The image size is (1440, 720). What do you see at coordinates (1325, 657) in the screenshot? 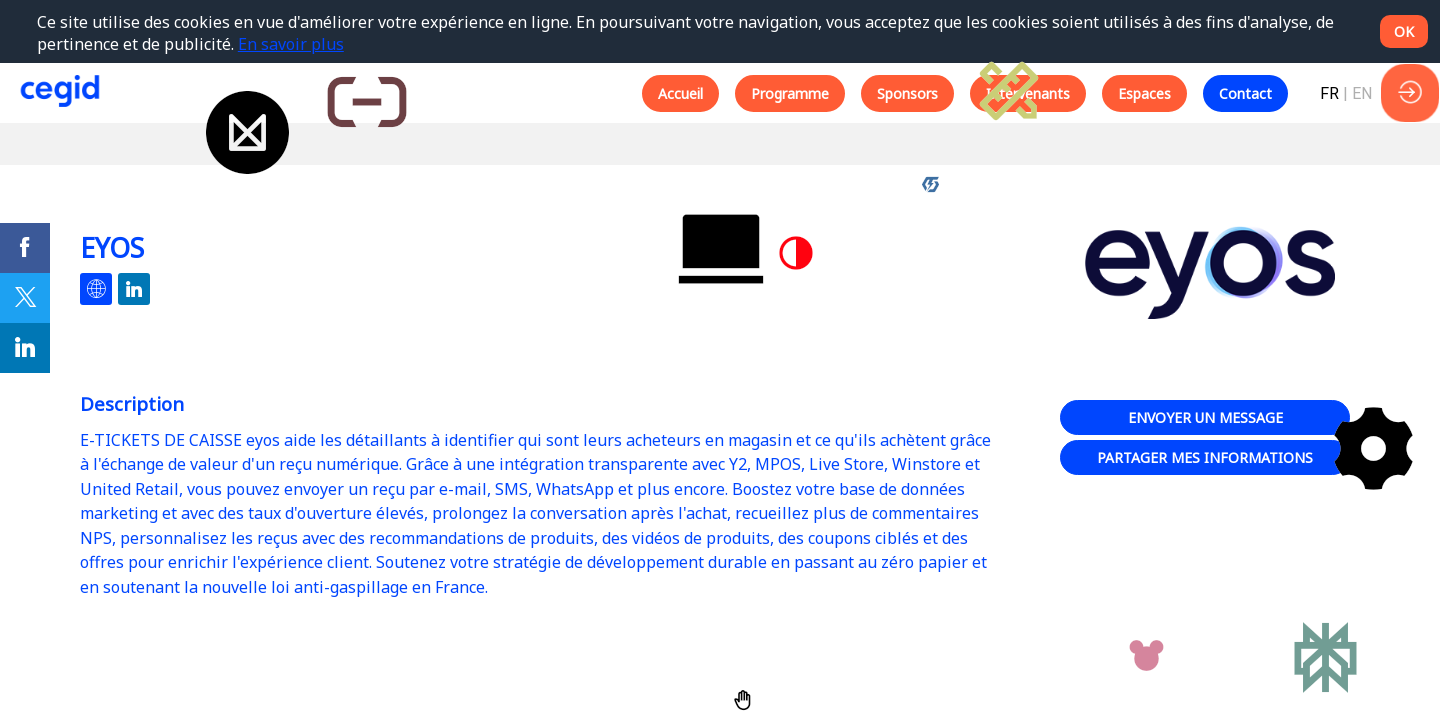
I see `open perplexity ai app` at bounding box center [1325, 657].